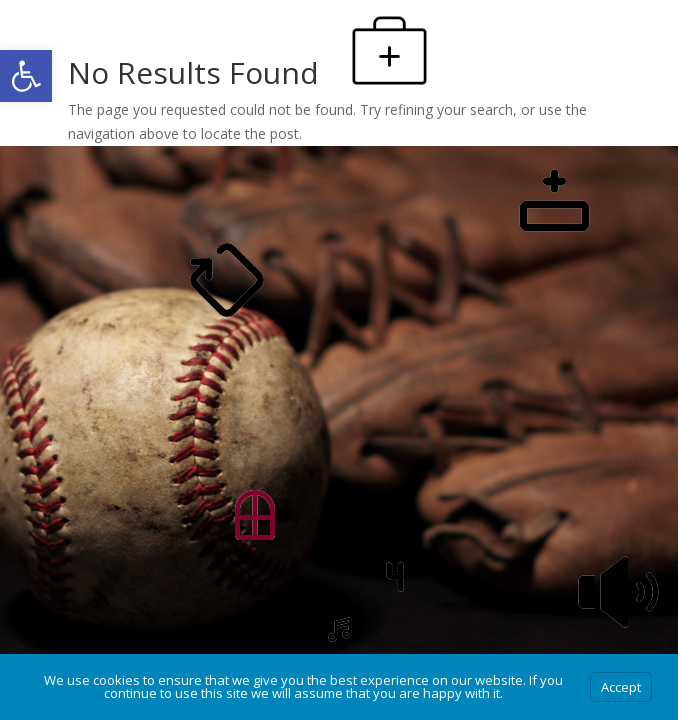 This screenshot has height=720, width=678. I want to click on indicates step 4 in a multi-step process, so click(395, 577).